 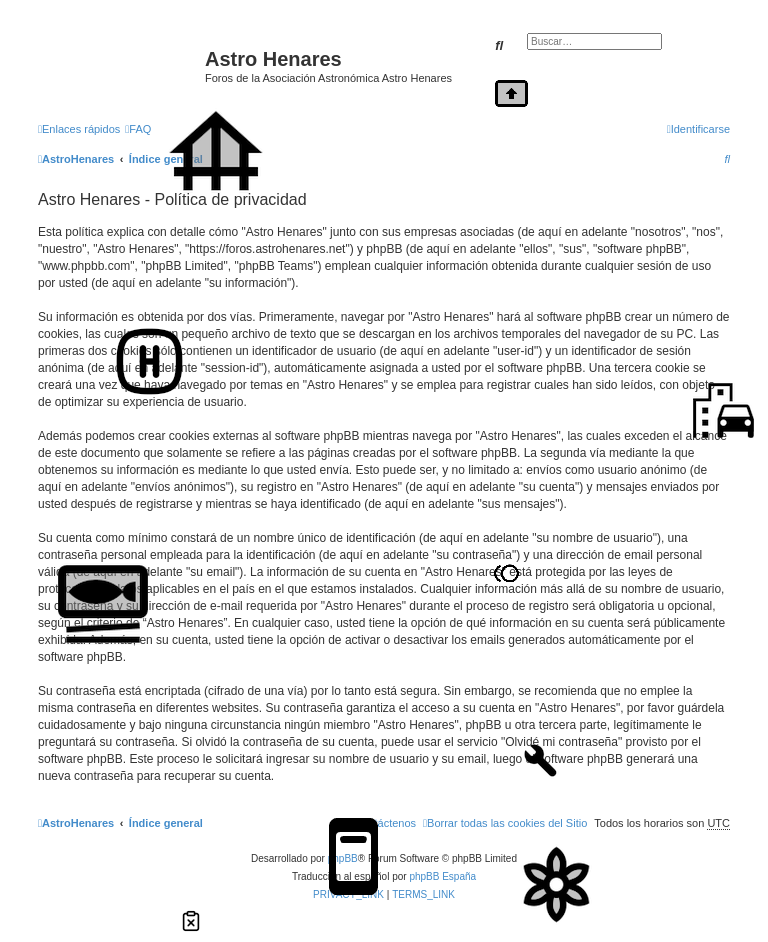 I want to click on access settings or configuration options, so click(x=541, y=761).